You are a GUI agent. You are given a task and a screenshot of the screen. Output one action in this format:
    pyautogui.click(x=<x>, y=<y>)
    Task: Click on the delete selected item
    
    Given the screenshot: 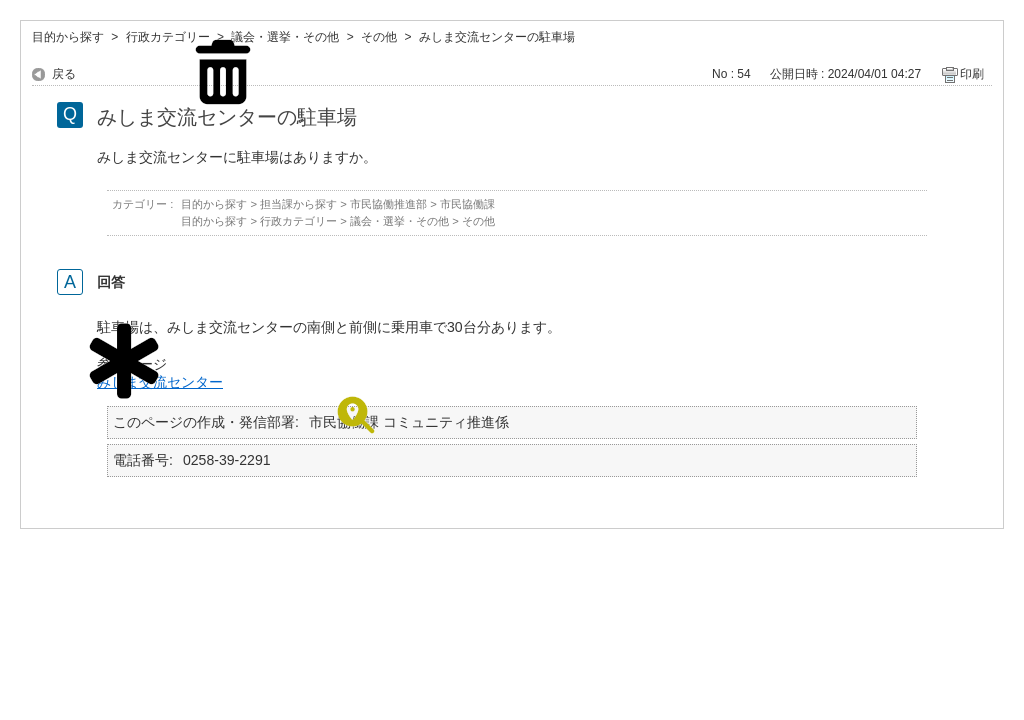 What is the action you would take?
    pyautogui.click(x=223, y=73)
    